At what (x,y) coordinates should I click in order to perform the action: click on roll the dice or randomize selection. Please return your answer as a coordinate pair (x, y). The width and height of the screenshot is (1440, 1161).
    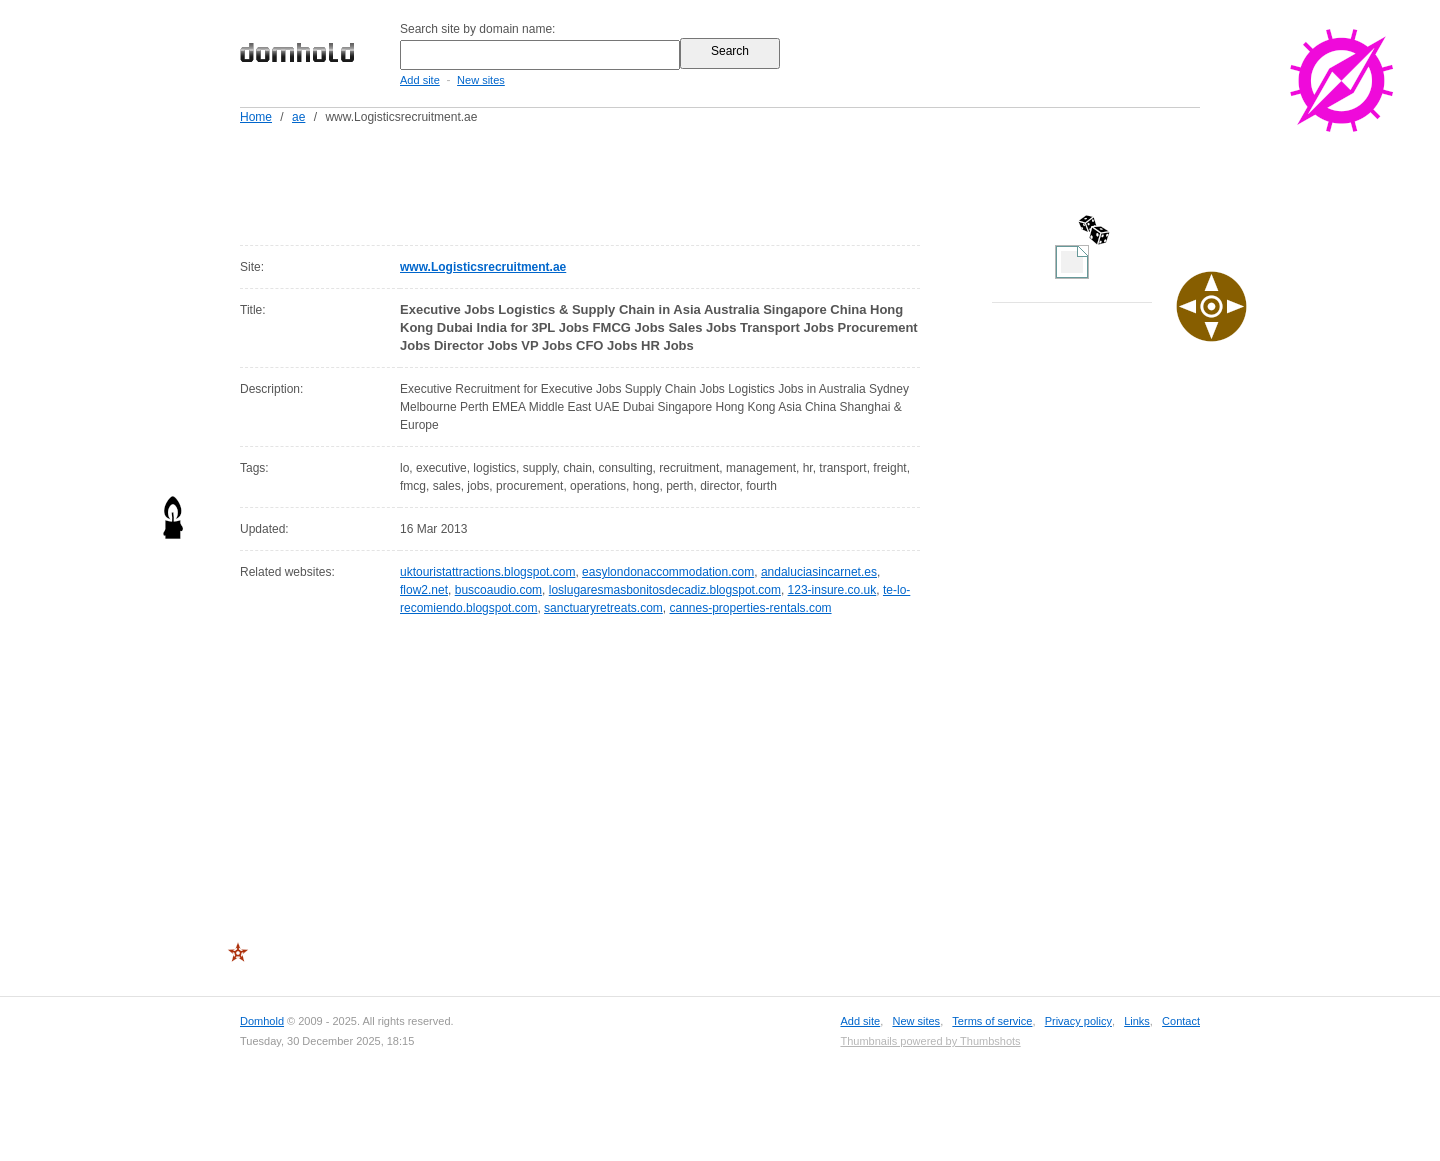
    Looking at the image, I should click on (1094, 230).